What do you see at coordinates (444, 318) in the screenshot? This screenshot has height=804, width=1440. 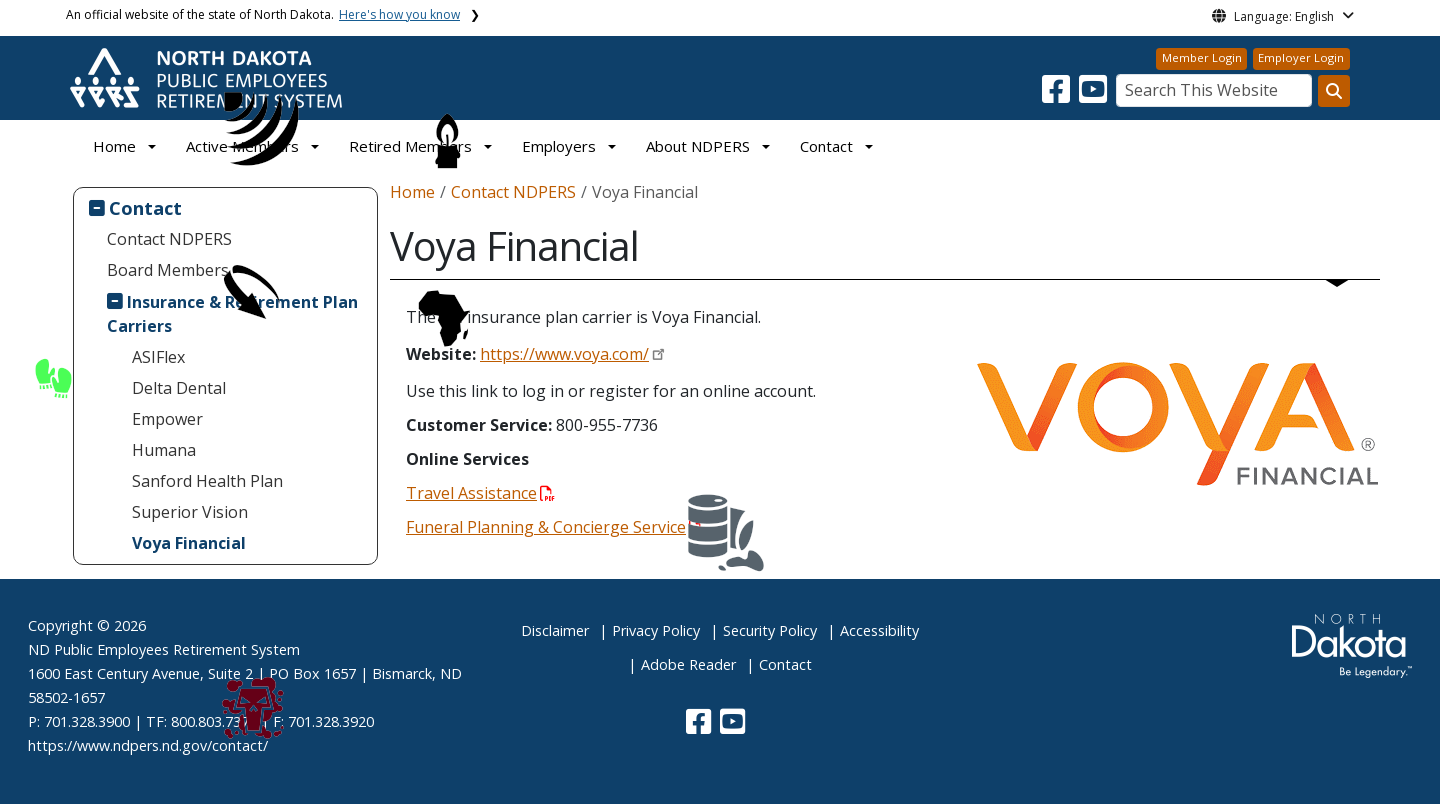 I see `select africa as your region` at bounding box center [444, 318].